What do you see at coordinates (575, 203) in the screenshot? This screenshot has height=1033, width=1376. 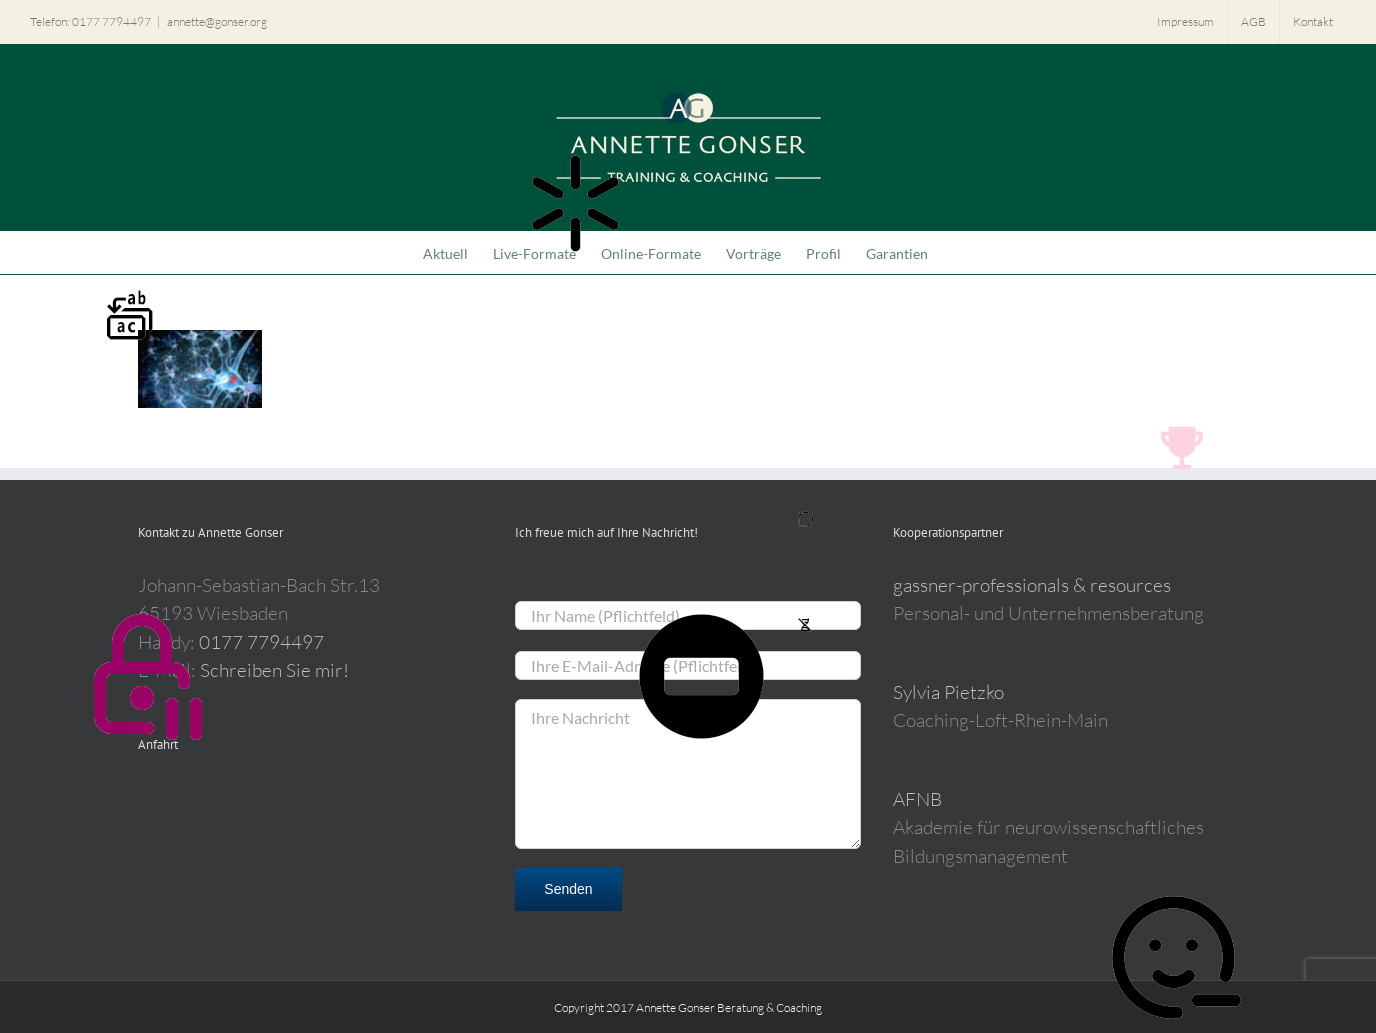 I see `walmart app or website link` at bounding box center [575, 203].